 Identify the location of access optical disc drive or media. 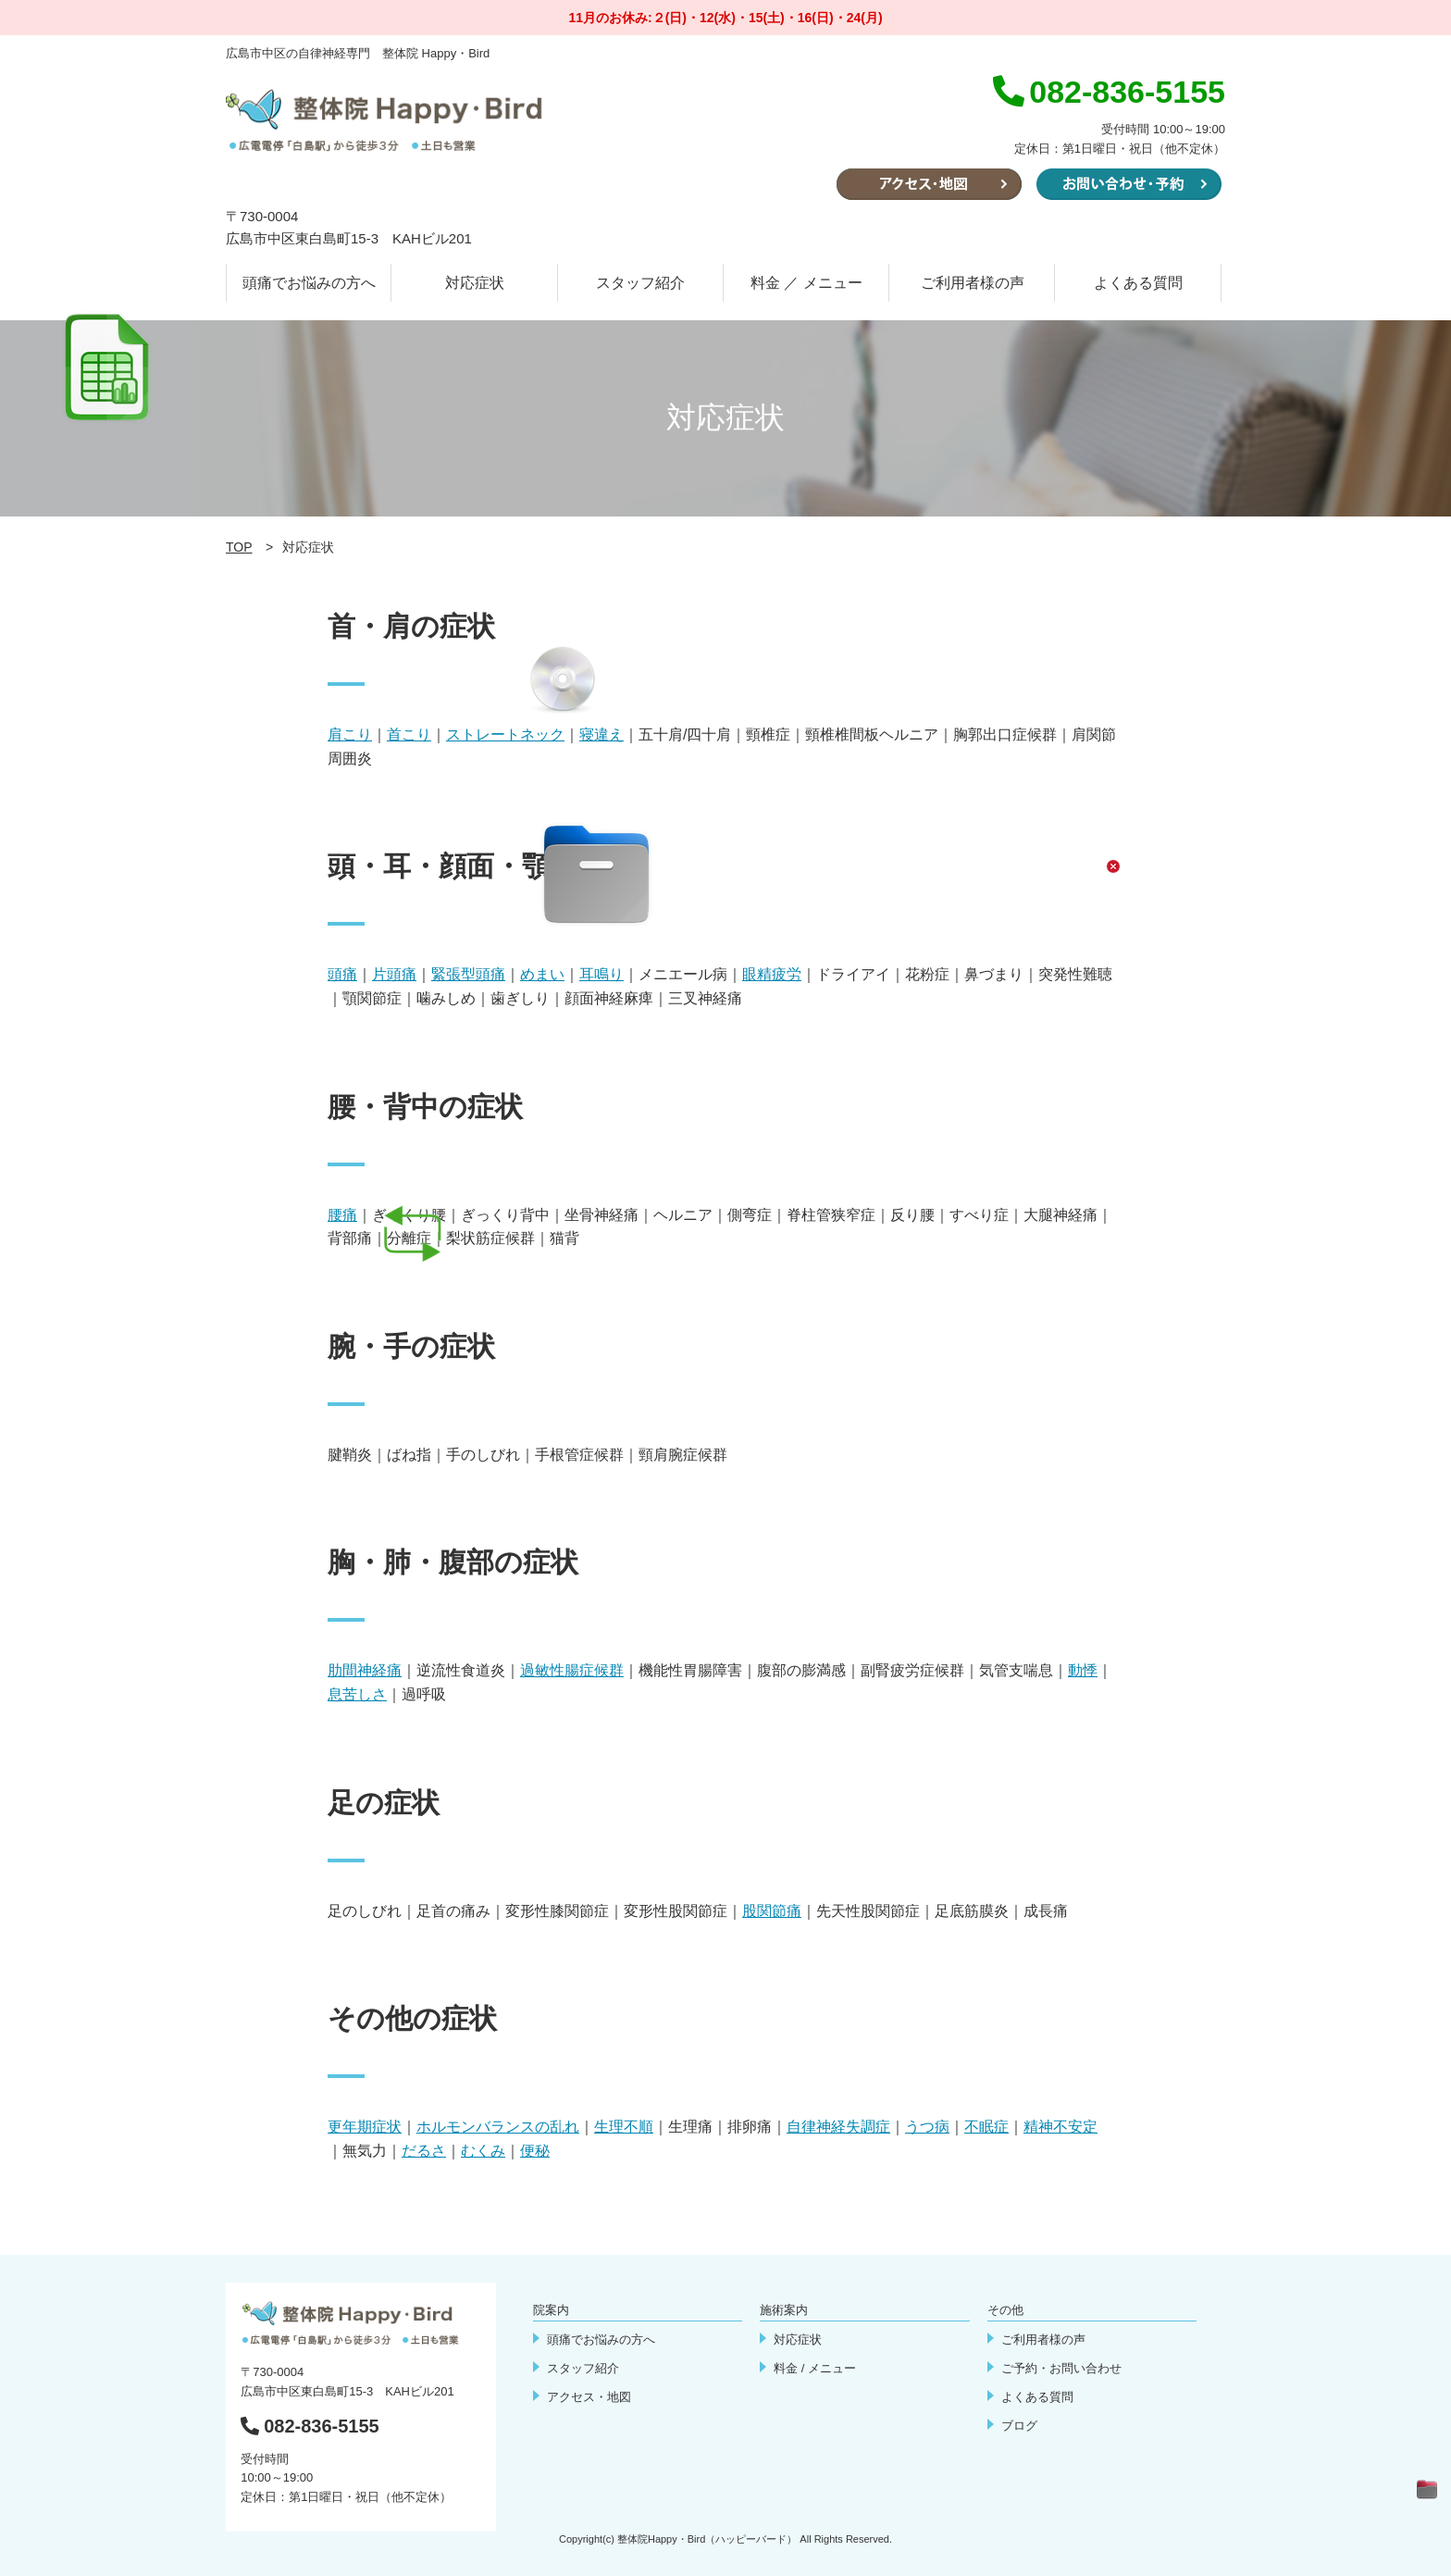
(563, 678).